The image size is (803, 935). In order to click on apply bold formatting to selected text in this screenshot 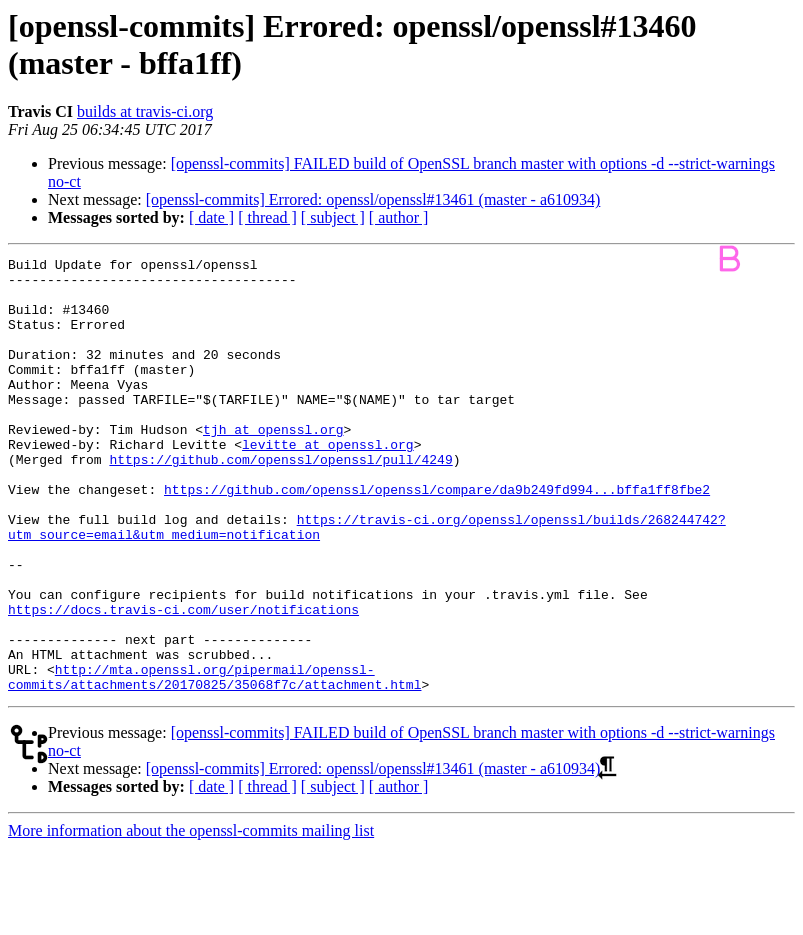, I will do `click(729, 258)`.